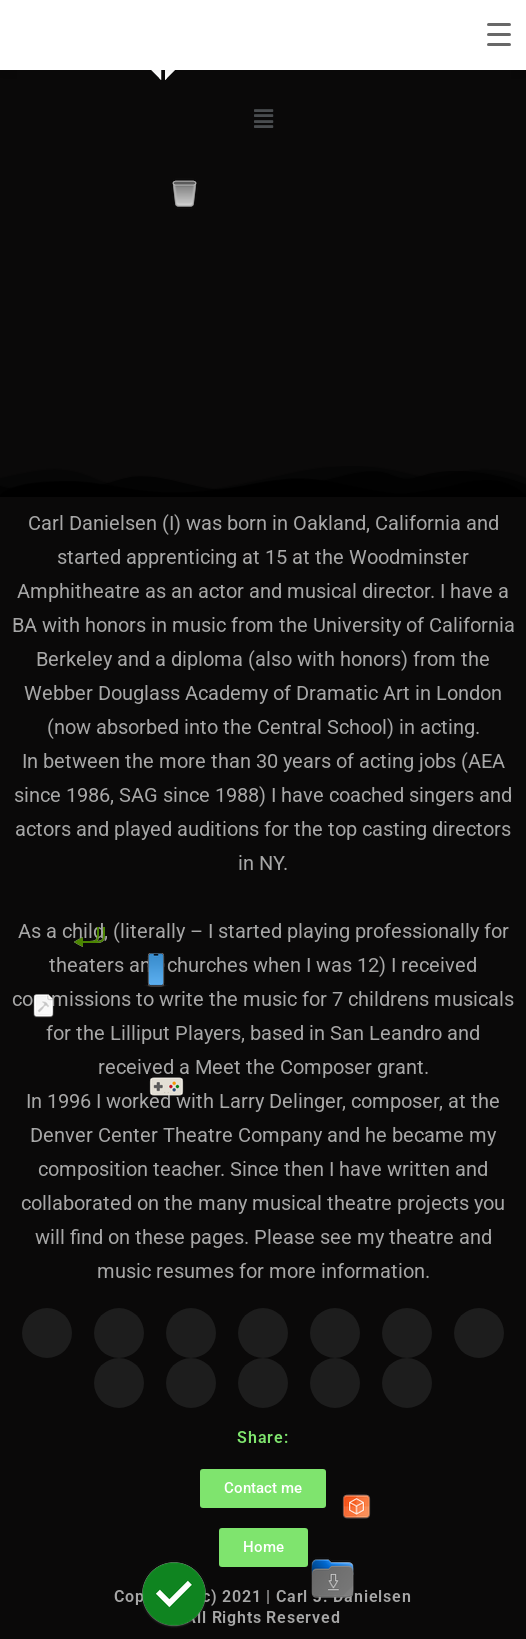  Describe the element at coordinates (184, 193) in the screenshot. I see `empty trash bin ready to receive deleted files` at that location.